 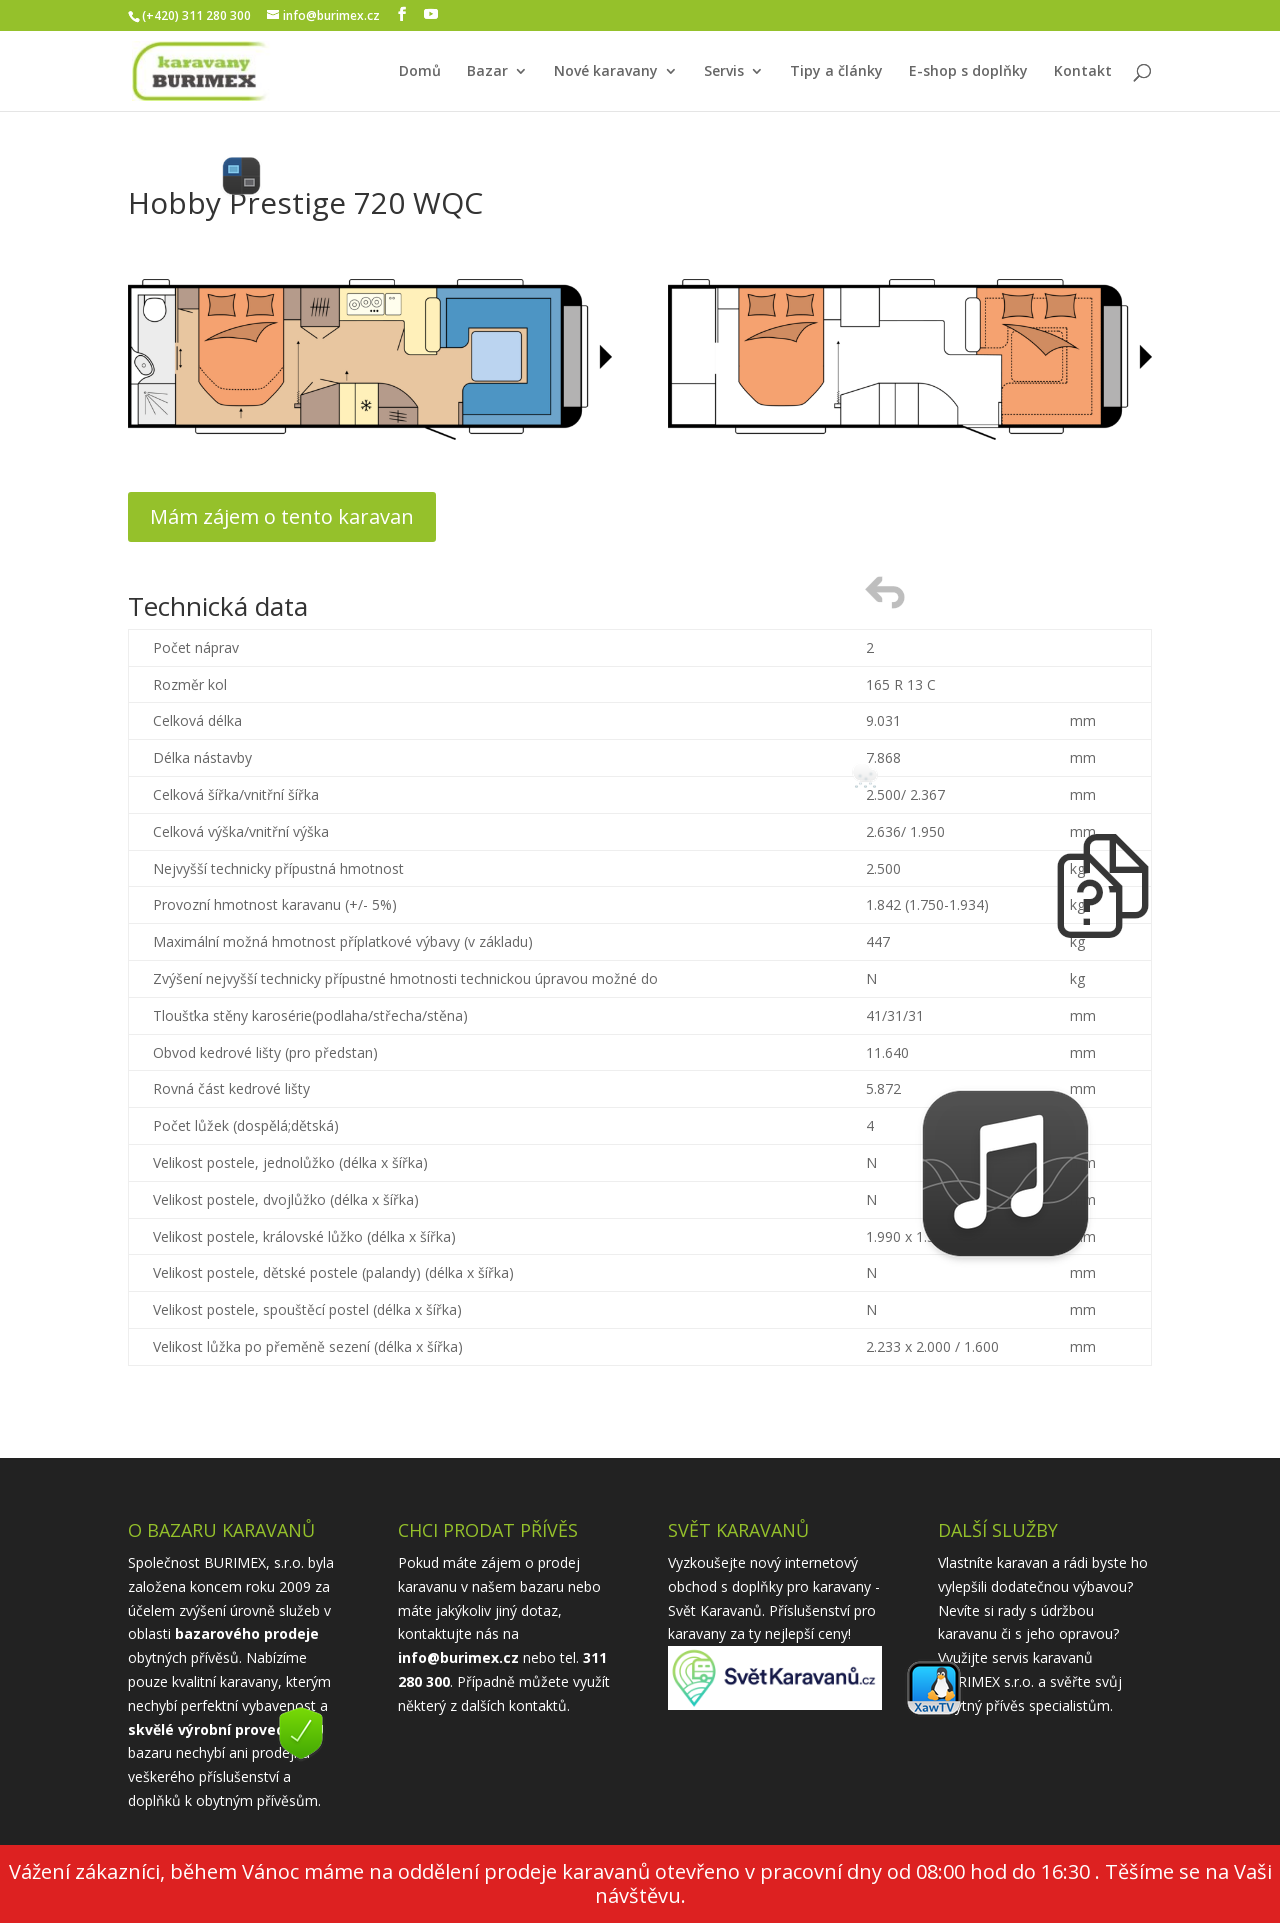 I want to click on access virtual desktop preferences, so click(x=241, y=176).